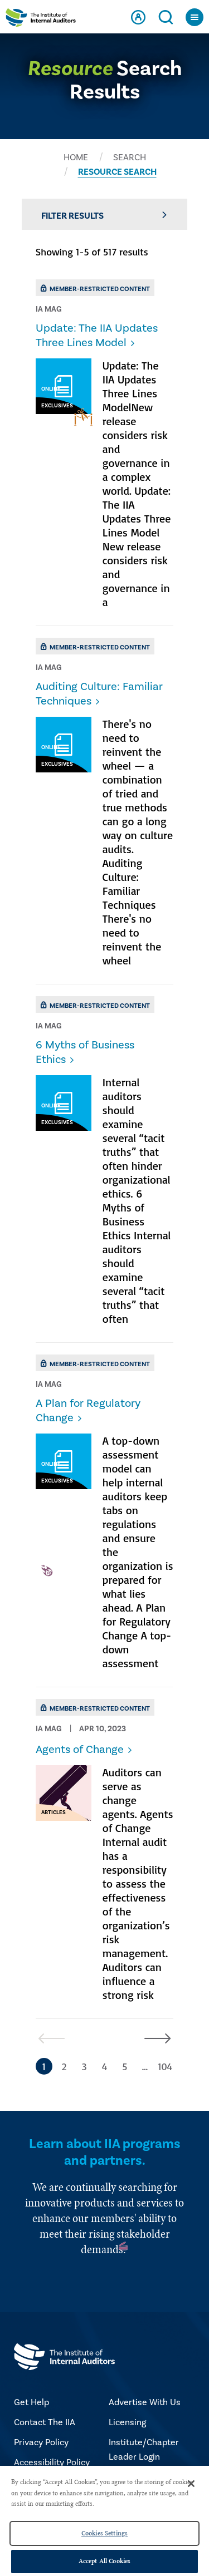  Describe the element at coordinates (47, 1570) in the screenshot. I see `indicates a hot streak or trending content` at that location.